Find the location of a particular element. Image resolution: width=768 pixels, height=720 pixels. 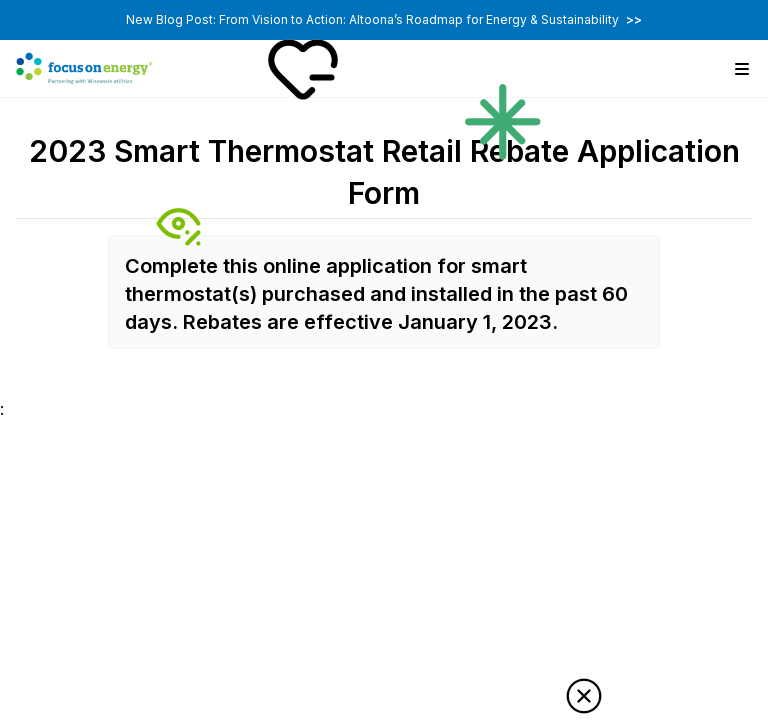

close or dismiss a dialog is located at coordinates (584, 696).